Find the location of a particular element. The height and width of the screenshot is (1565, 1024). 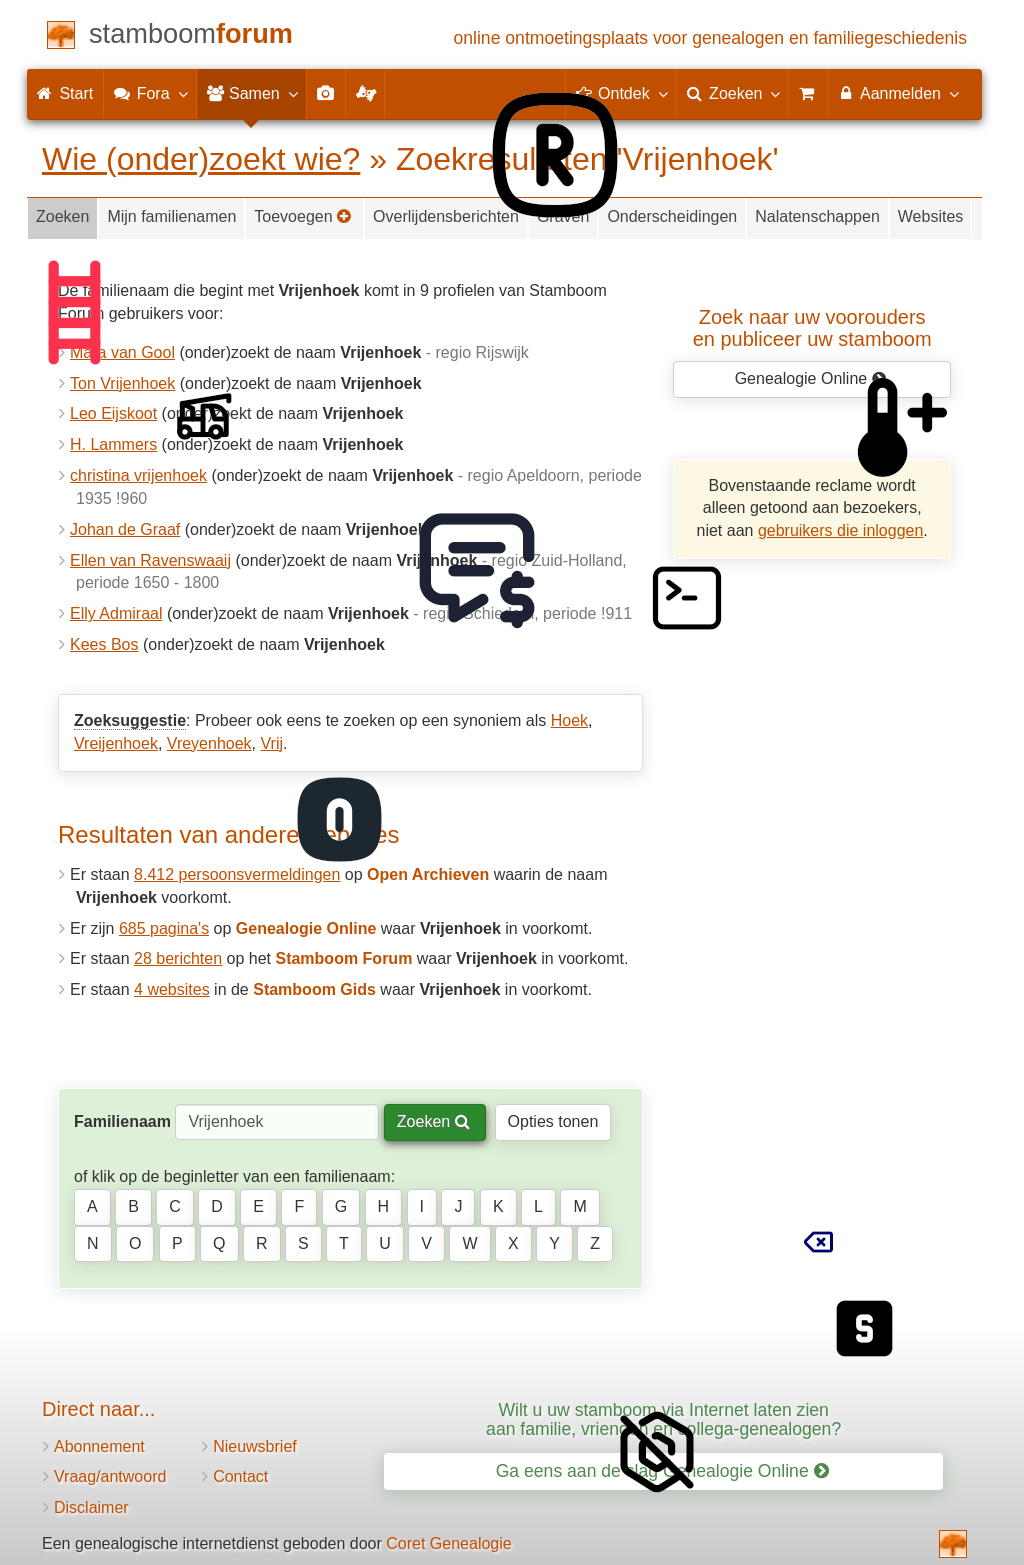

access tools or equipment section is located at coordinates (74, 312).